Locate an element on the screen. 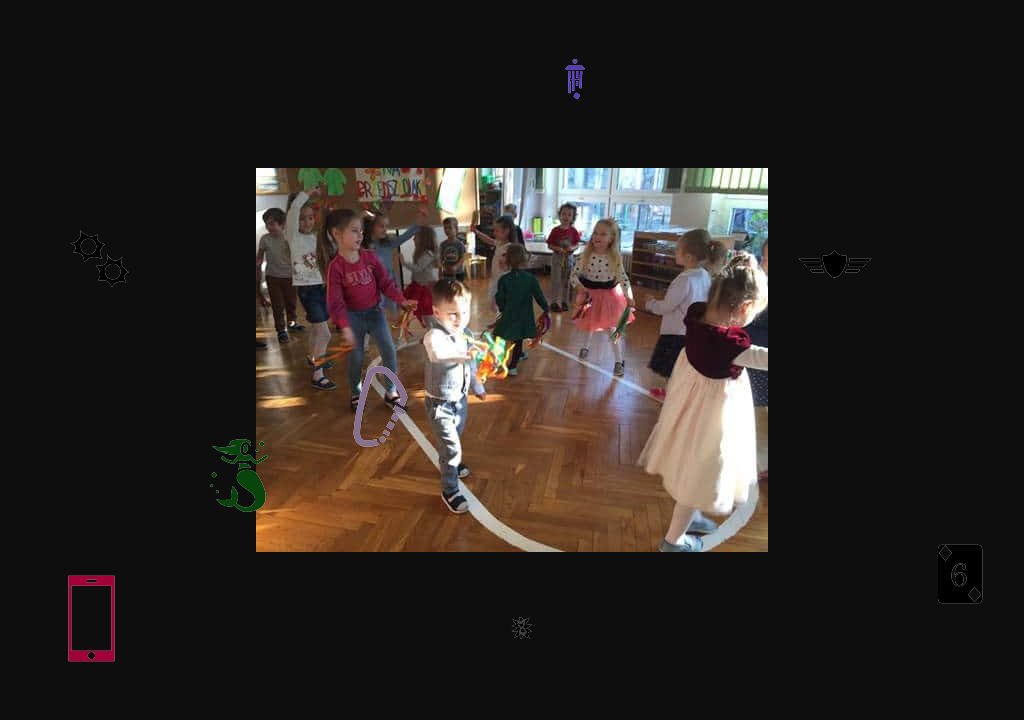  climbing or outdoor gear category is located at coordinates (380, 406).